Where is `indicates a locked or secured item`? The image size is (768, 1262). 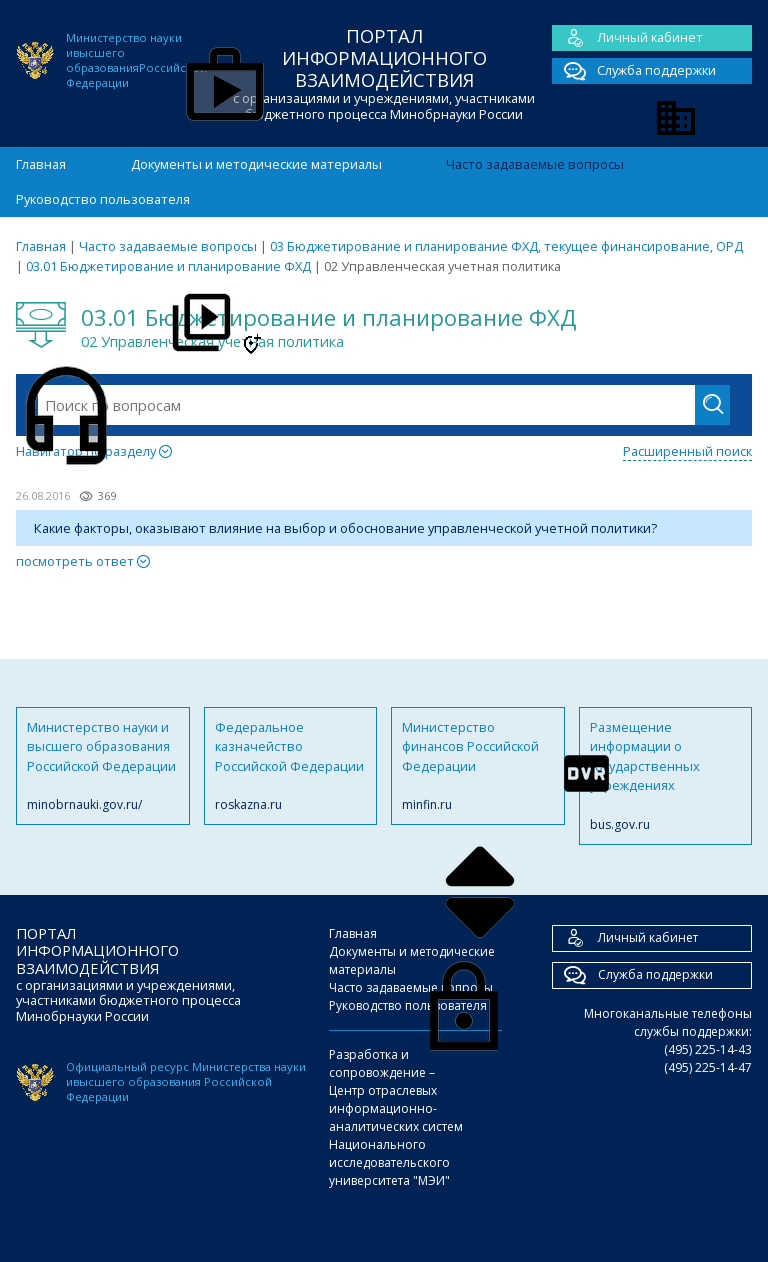
indicates a locked or secured item is located at coordinates (464, 1008).